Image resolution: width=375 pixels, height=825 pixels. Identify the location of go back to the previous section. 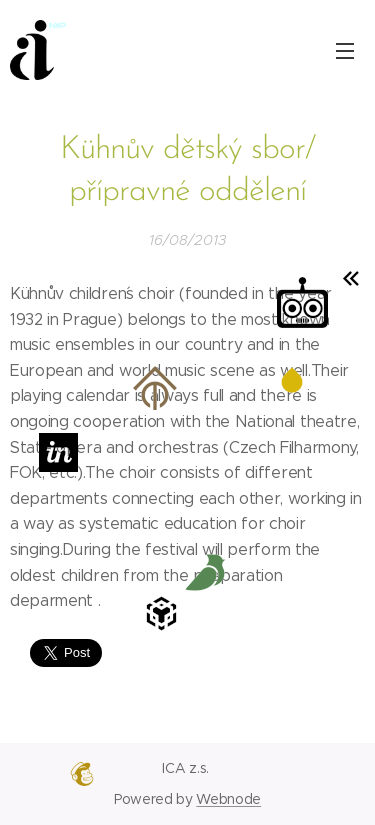
(351, 278).